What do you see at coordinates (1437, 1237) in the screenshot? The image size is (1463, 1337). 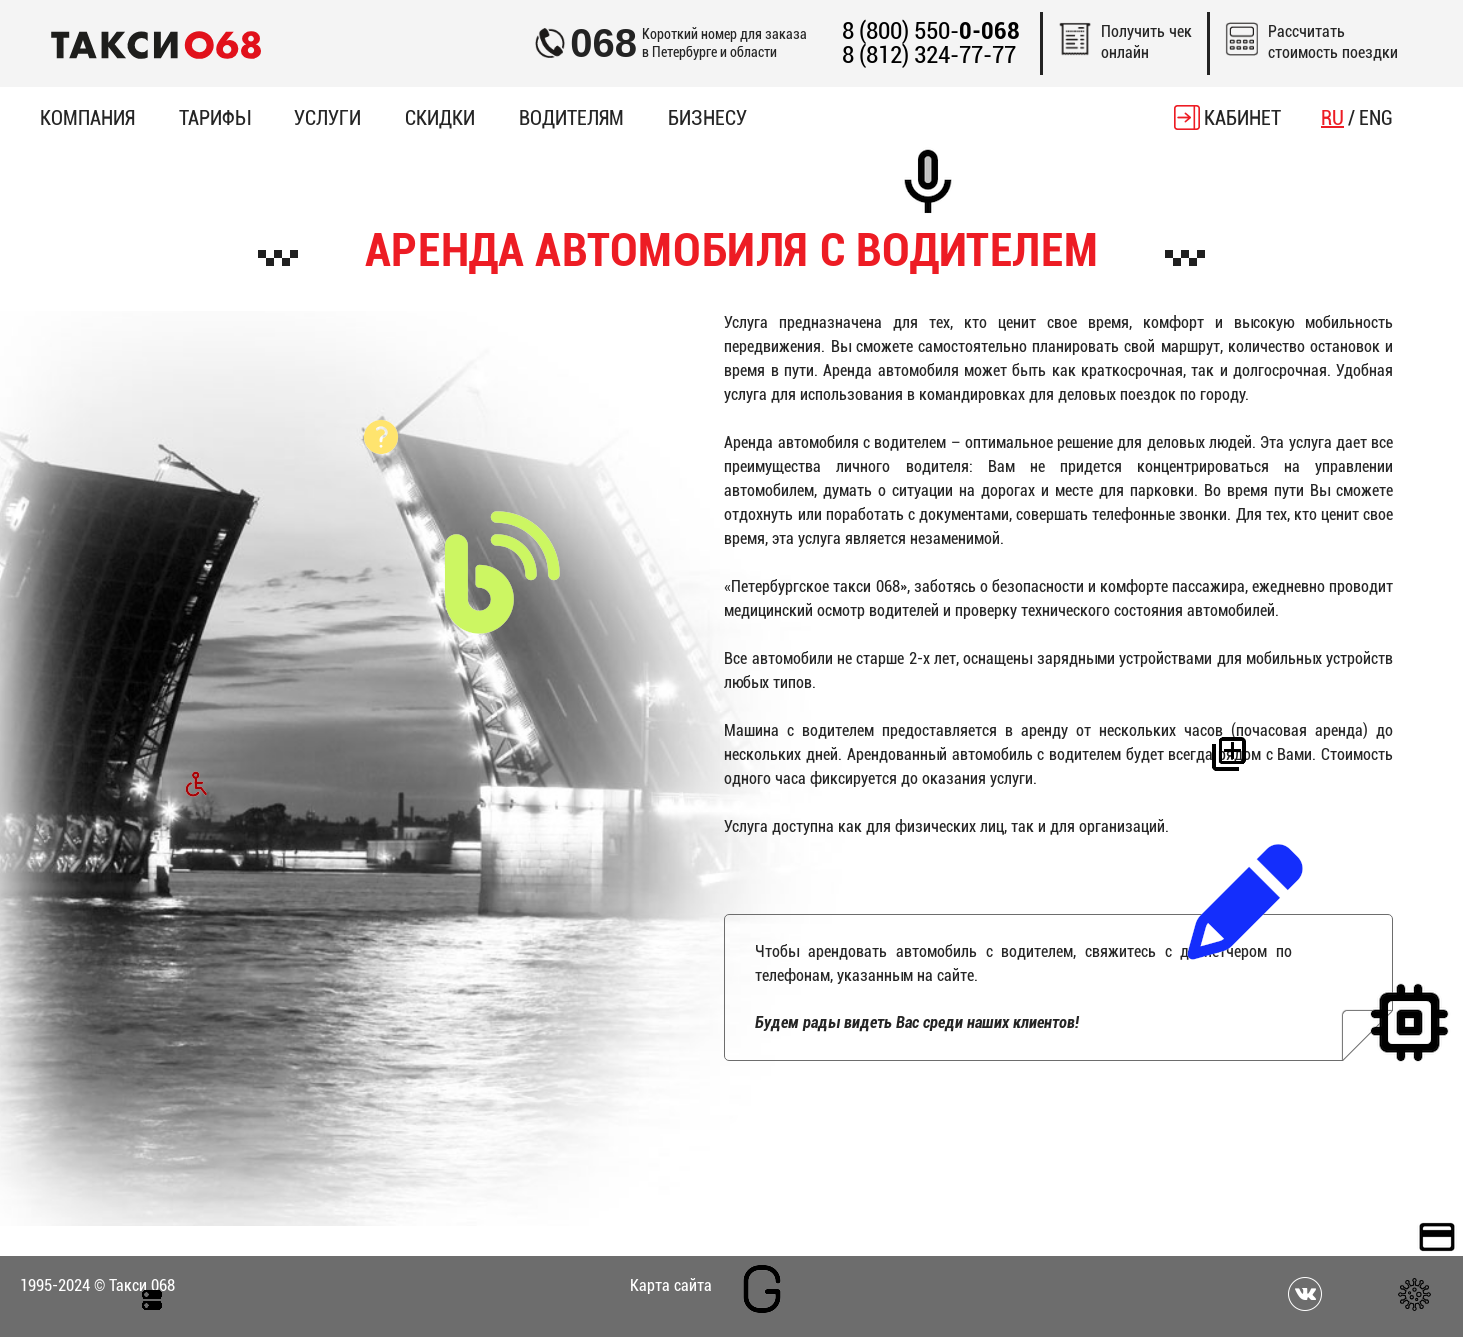 I see `access payment methods` at bounding box center [1437, 1237].